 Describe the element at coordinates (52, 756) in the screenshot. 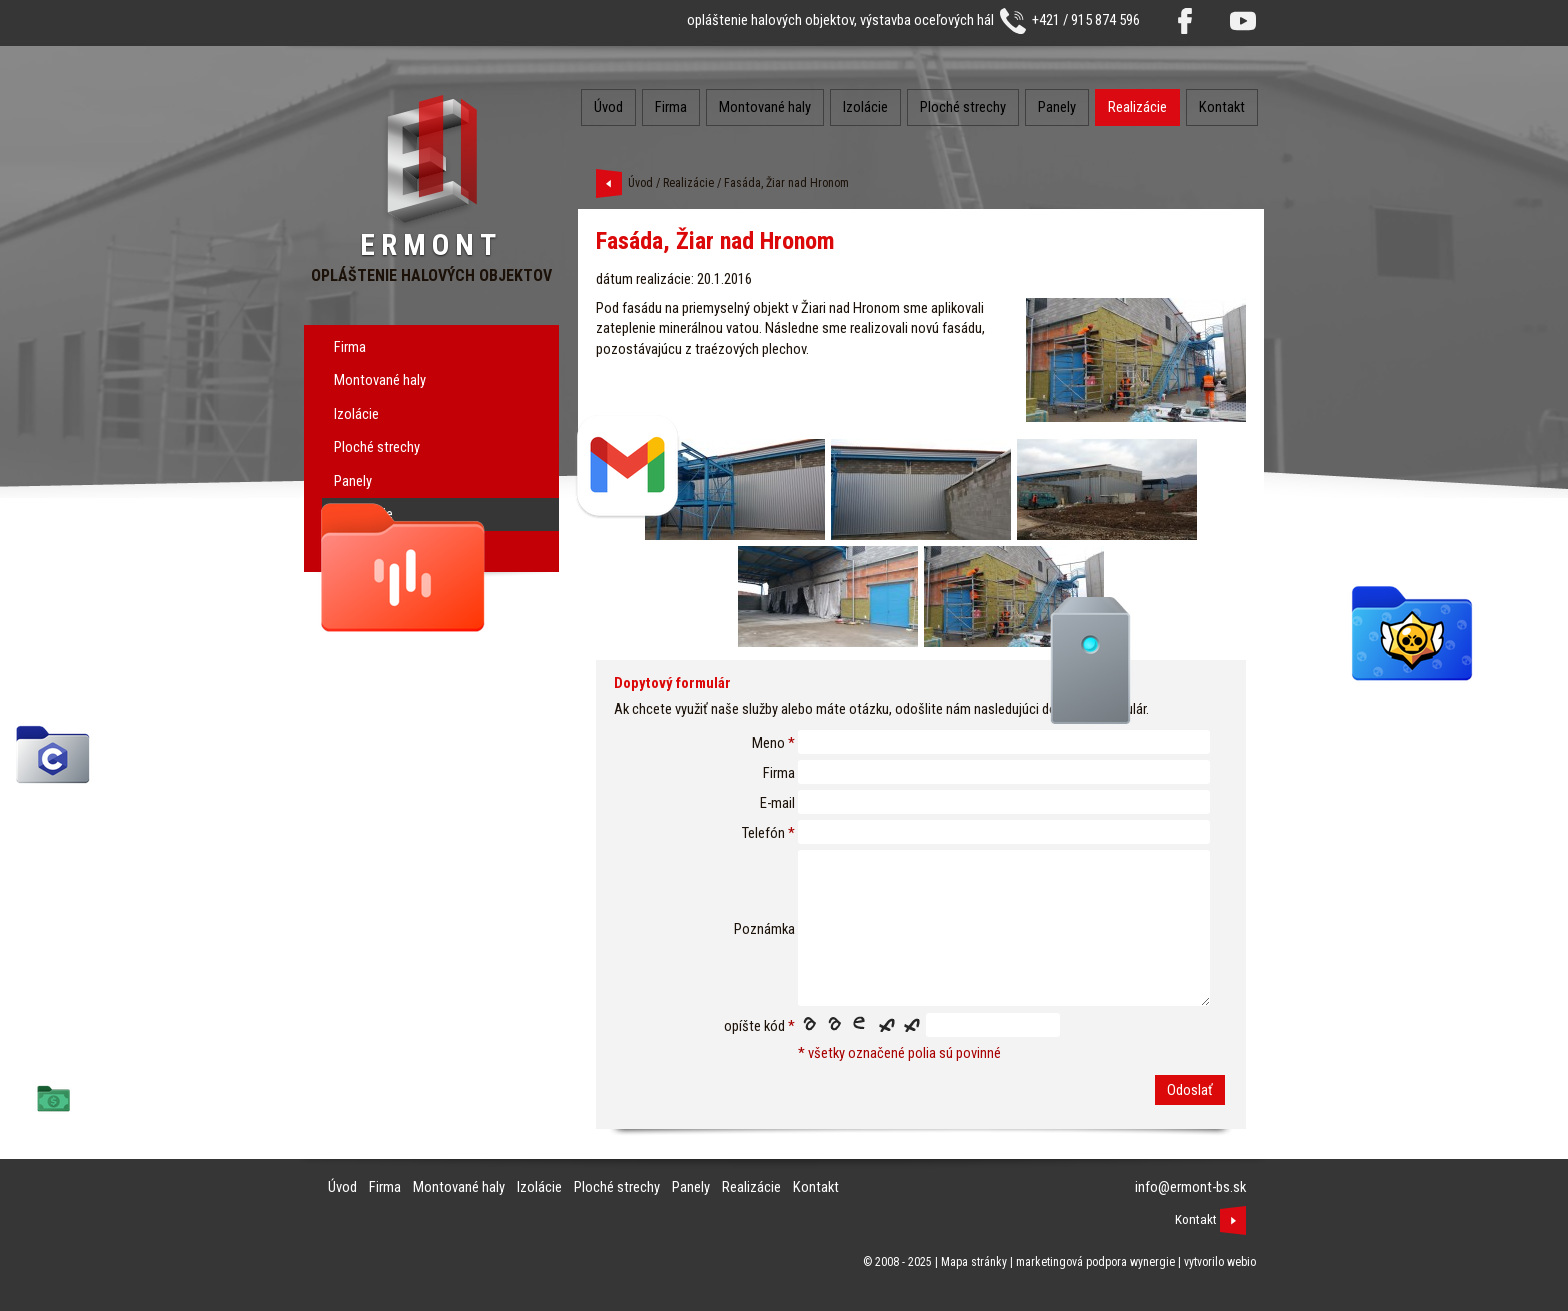

I see `open folder containing C programming files` at that location.